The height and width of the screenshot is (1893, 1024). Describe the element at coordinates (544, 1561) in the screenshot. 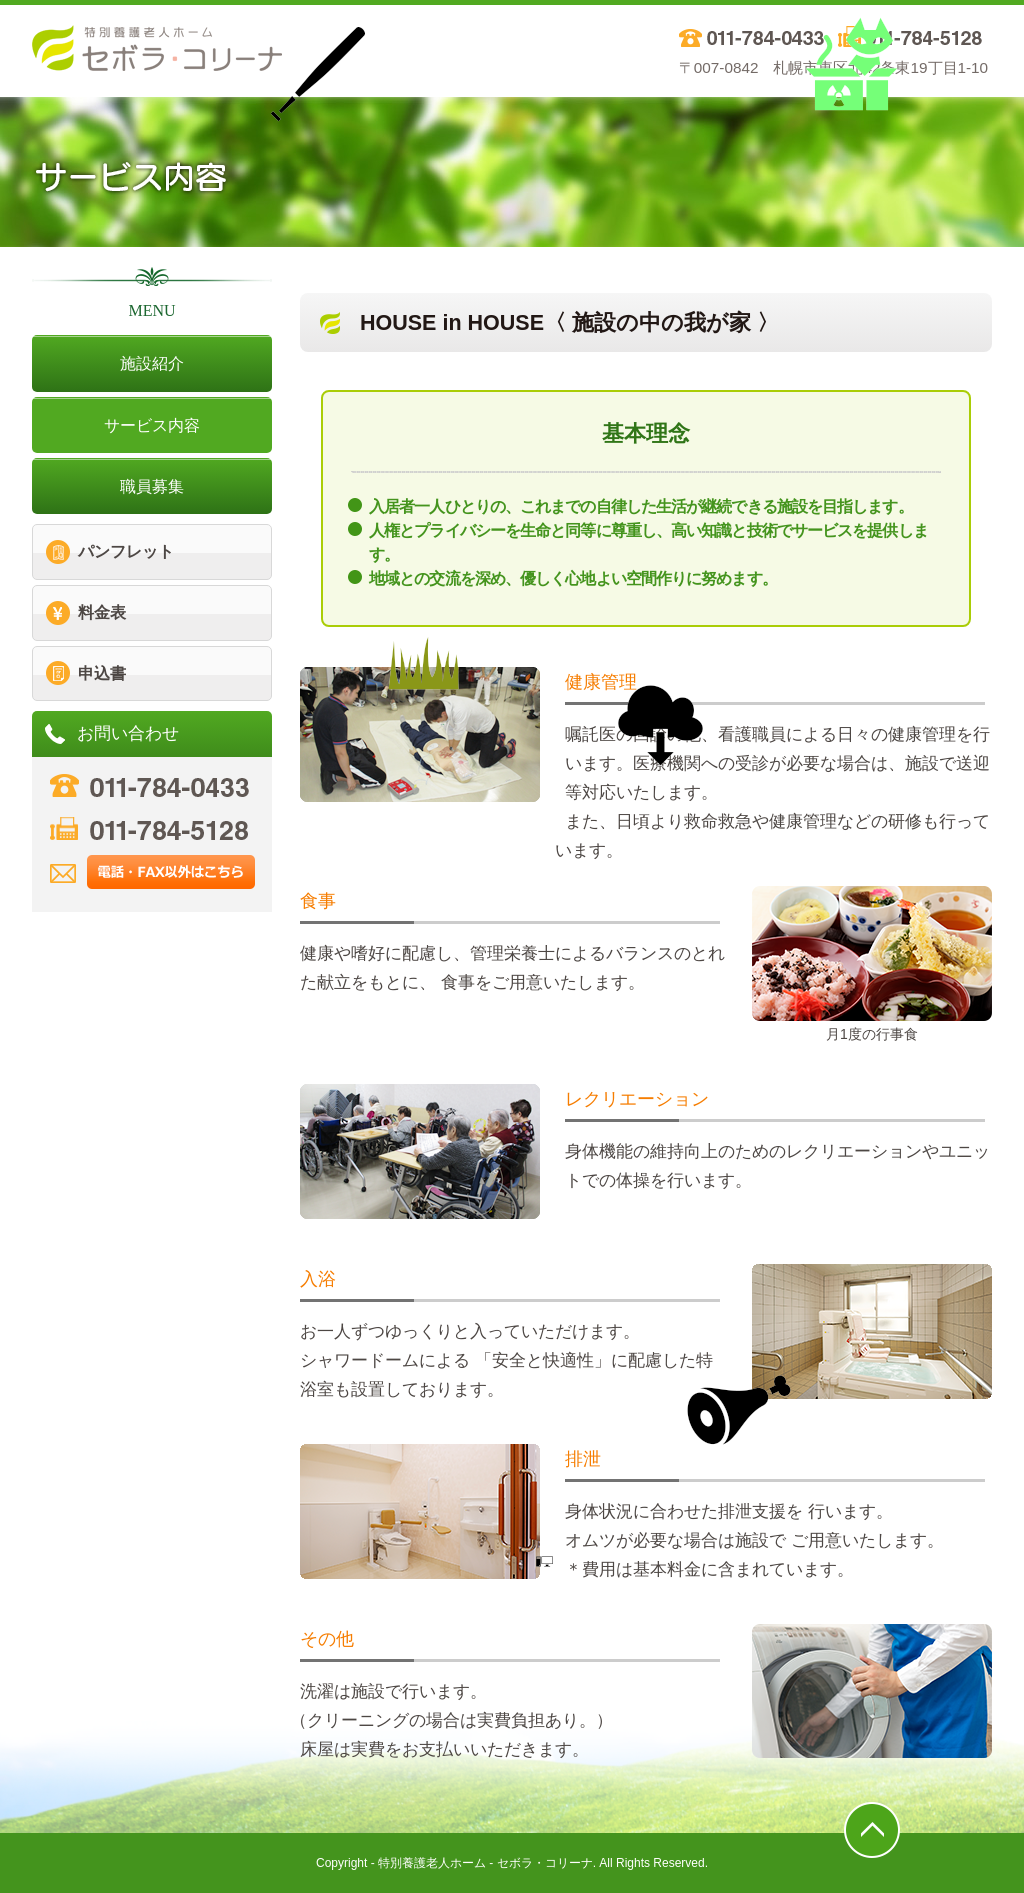

I see `access desktop or PC gaming mode` at that location.